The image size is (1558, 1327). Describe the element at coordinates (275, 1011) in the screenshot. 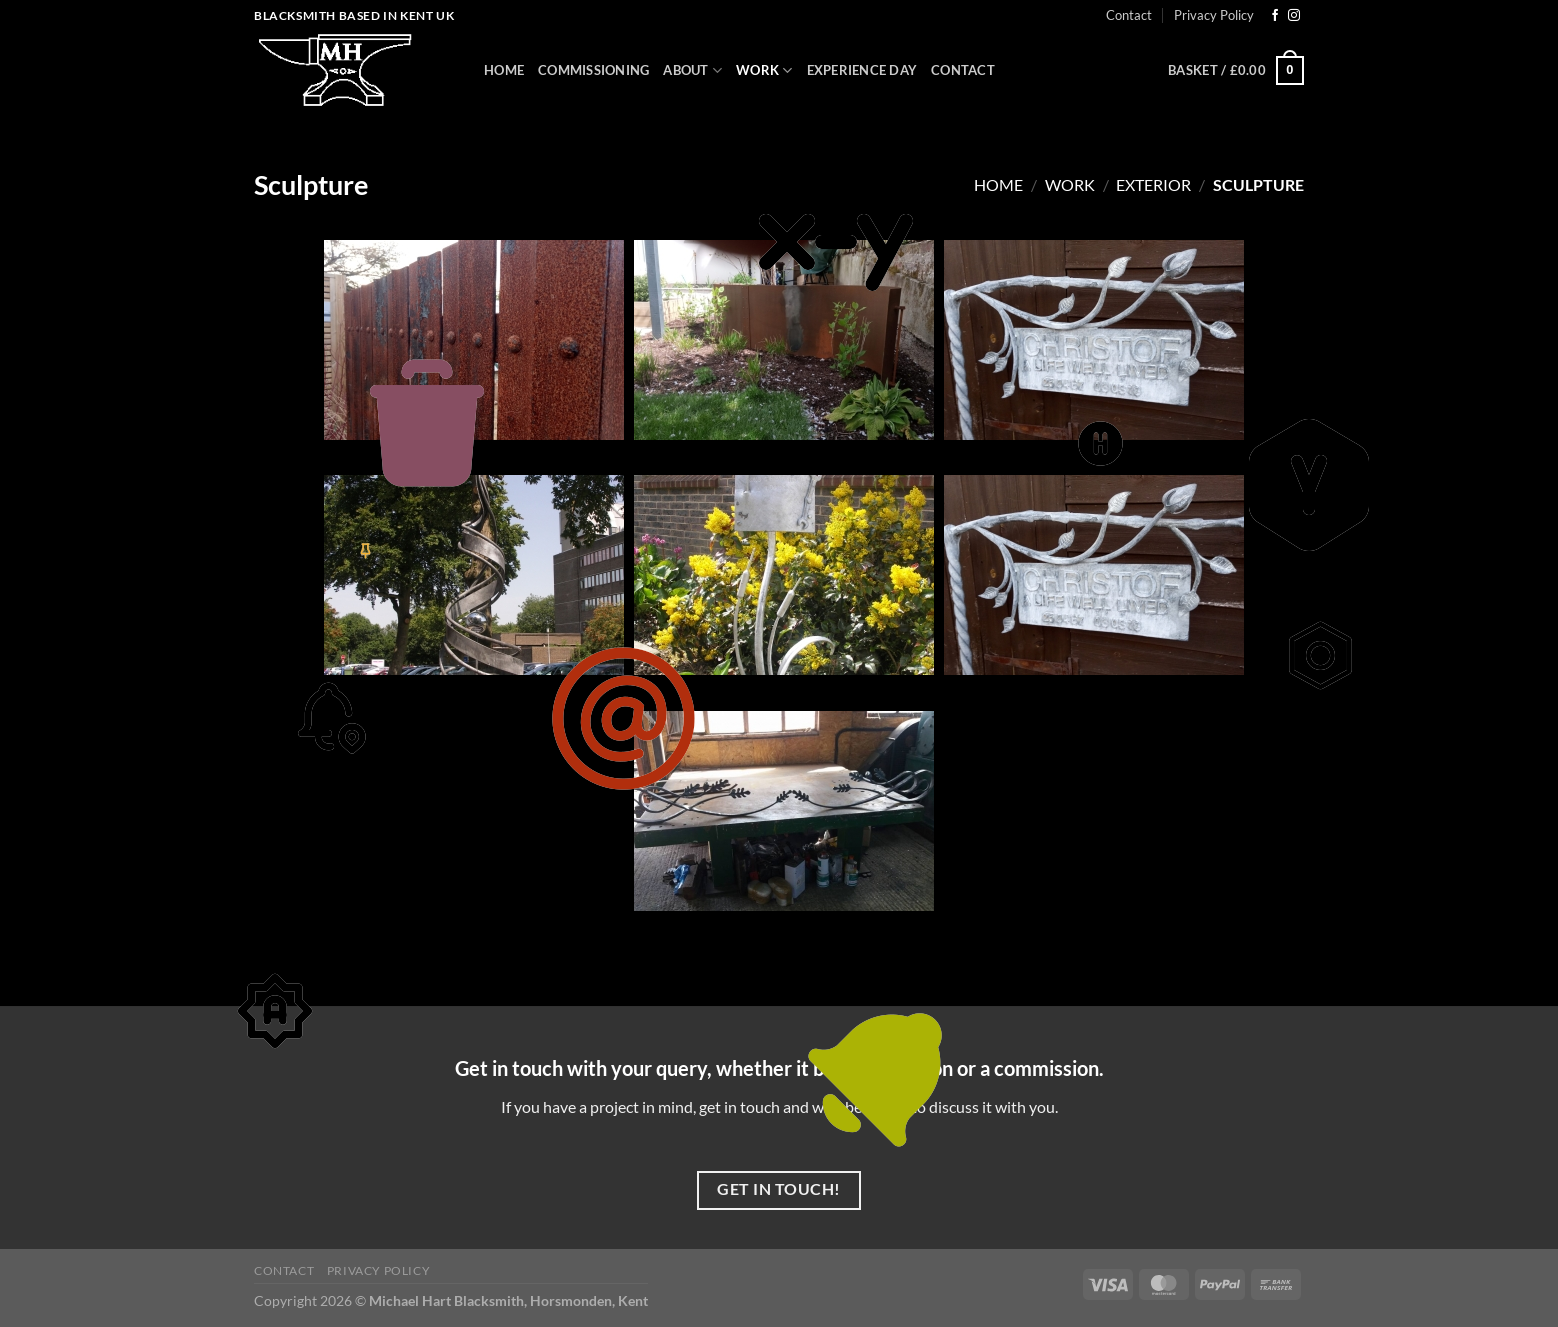

I see `enable automatic brightness adjustment` at that location.